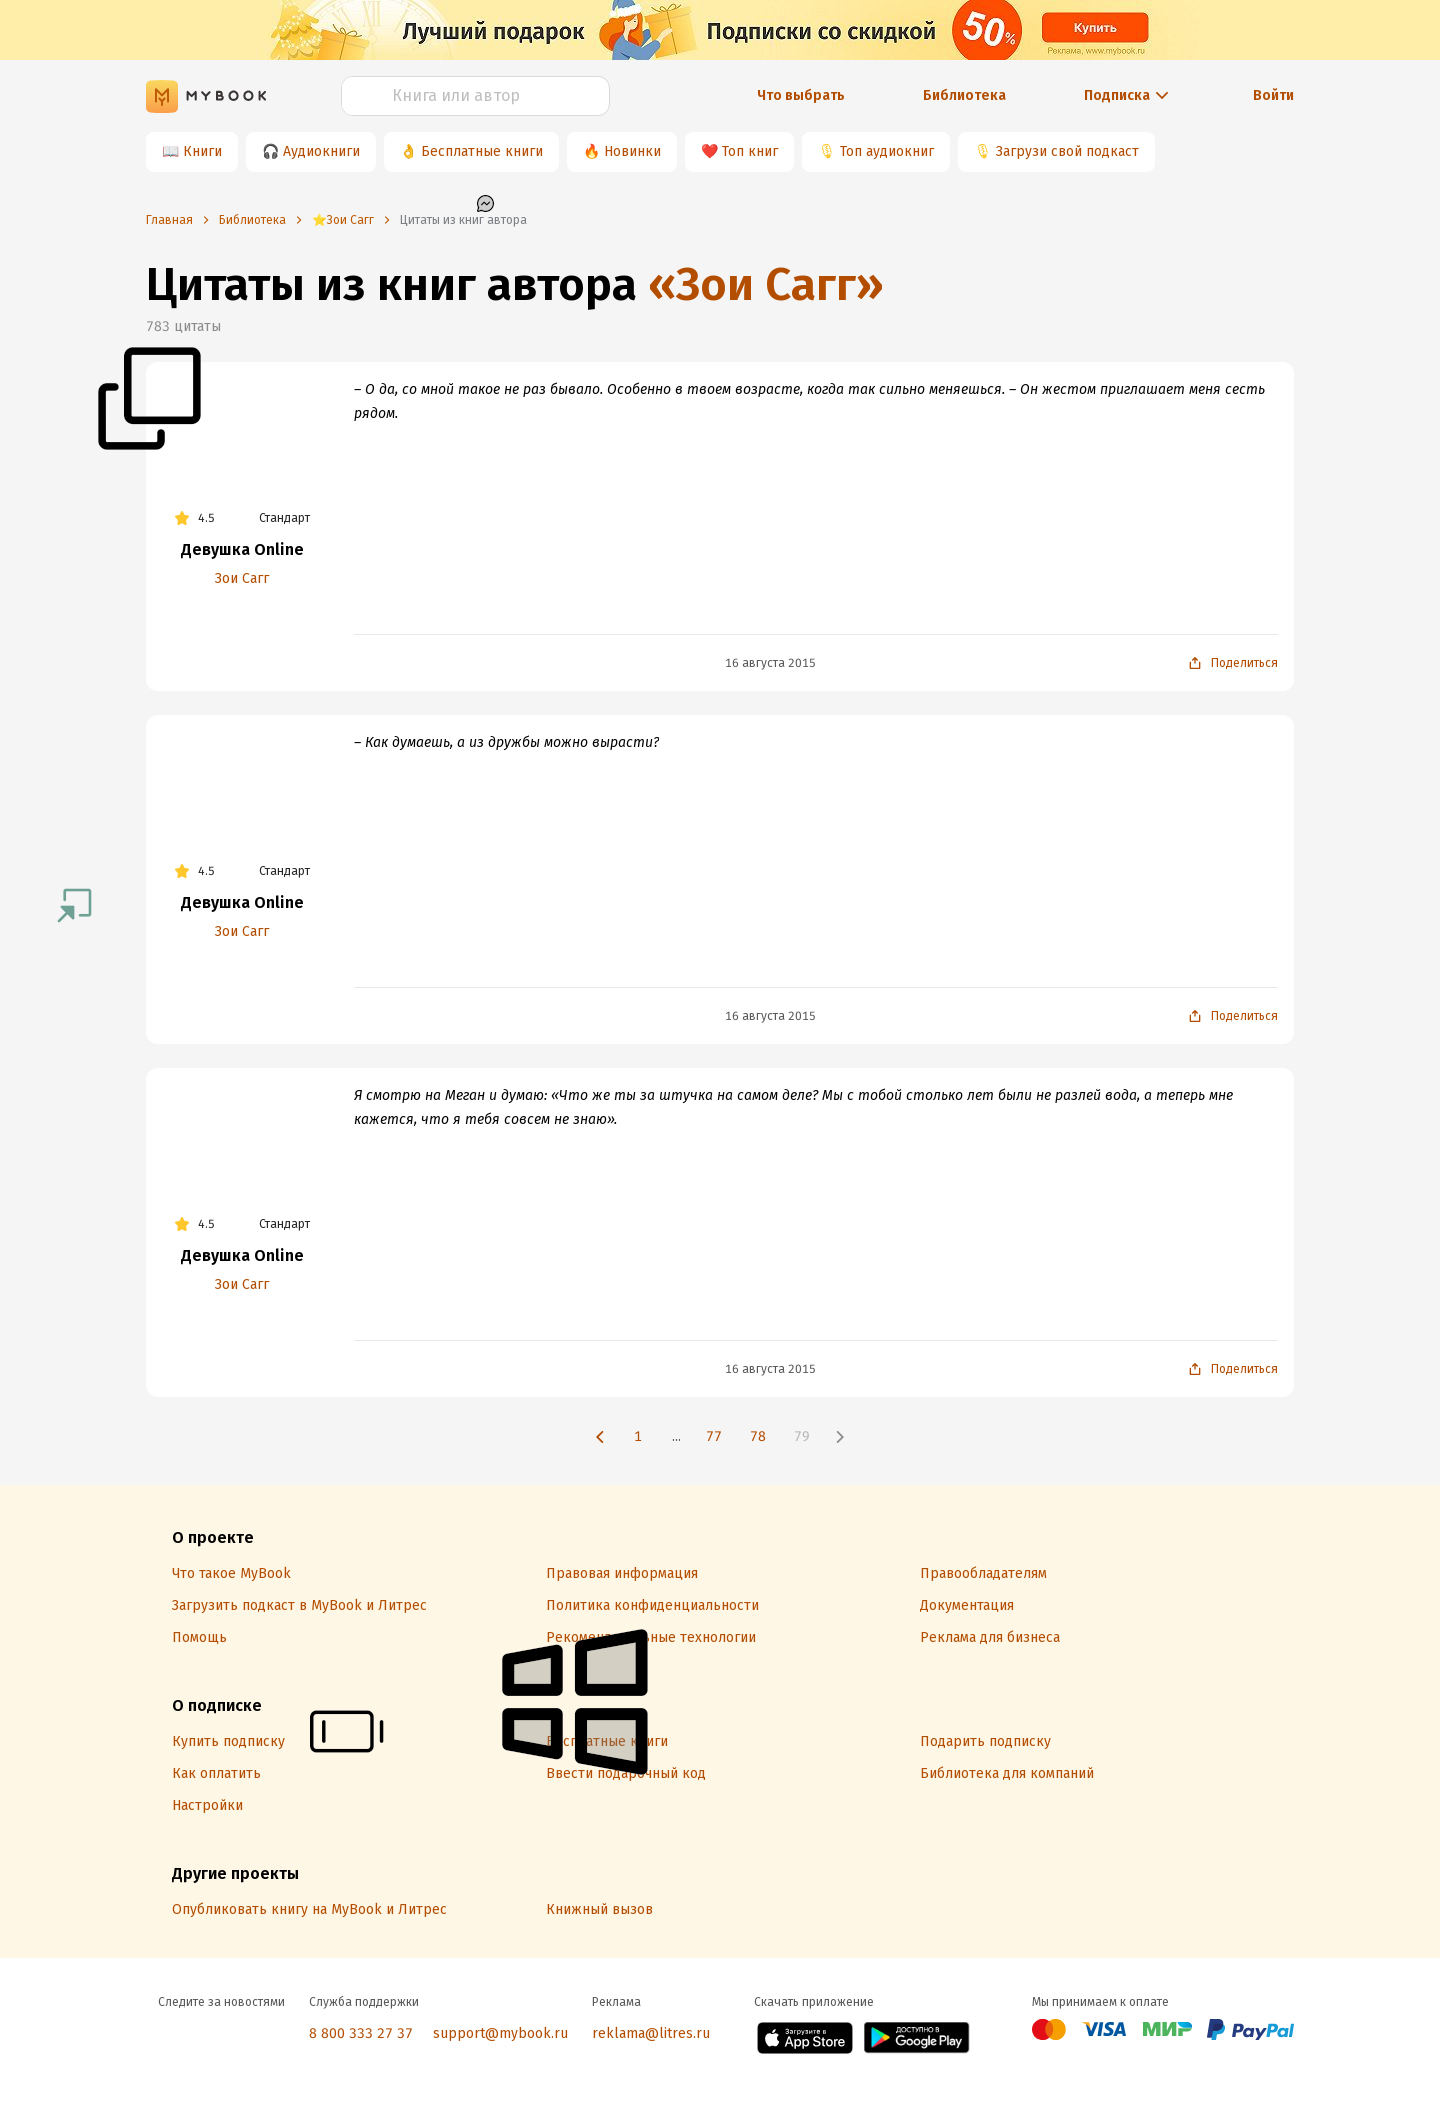  Describe the element at coordinates (345, 1731) in the screenshot. I see `indicates low battery level` at that location.